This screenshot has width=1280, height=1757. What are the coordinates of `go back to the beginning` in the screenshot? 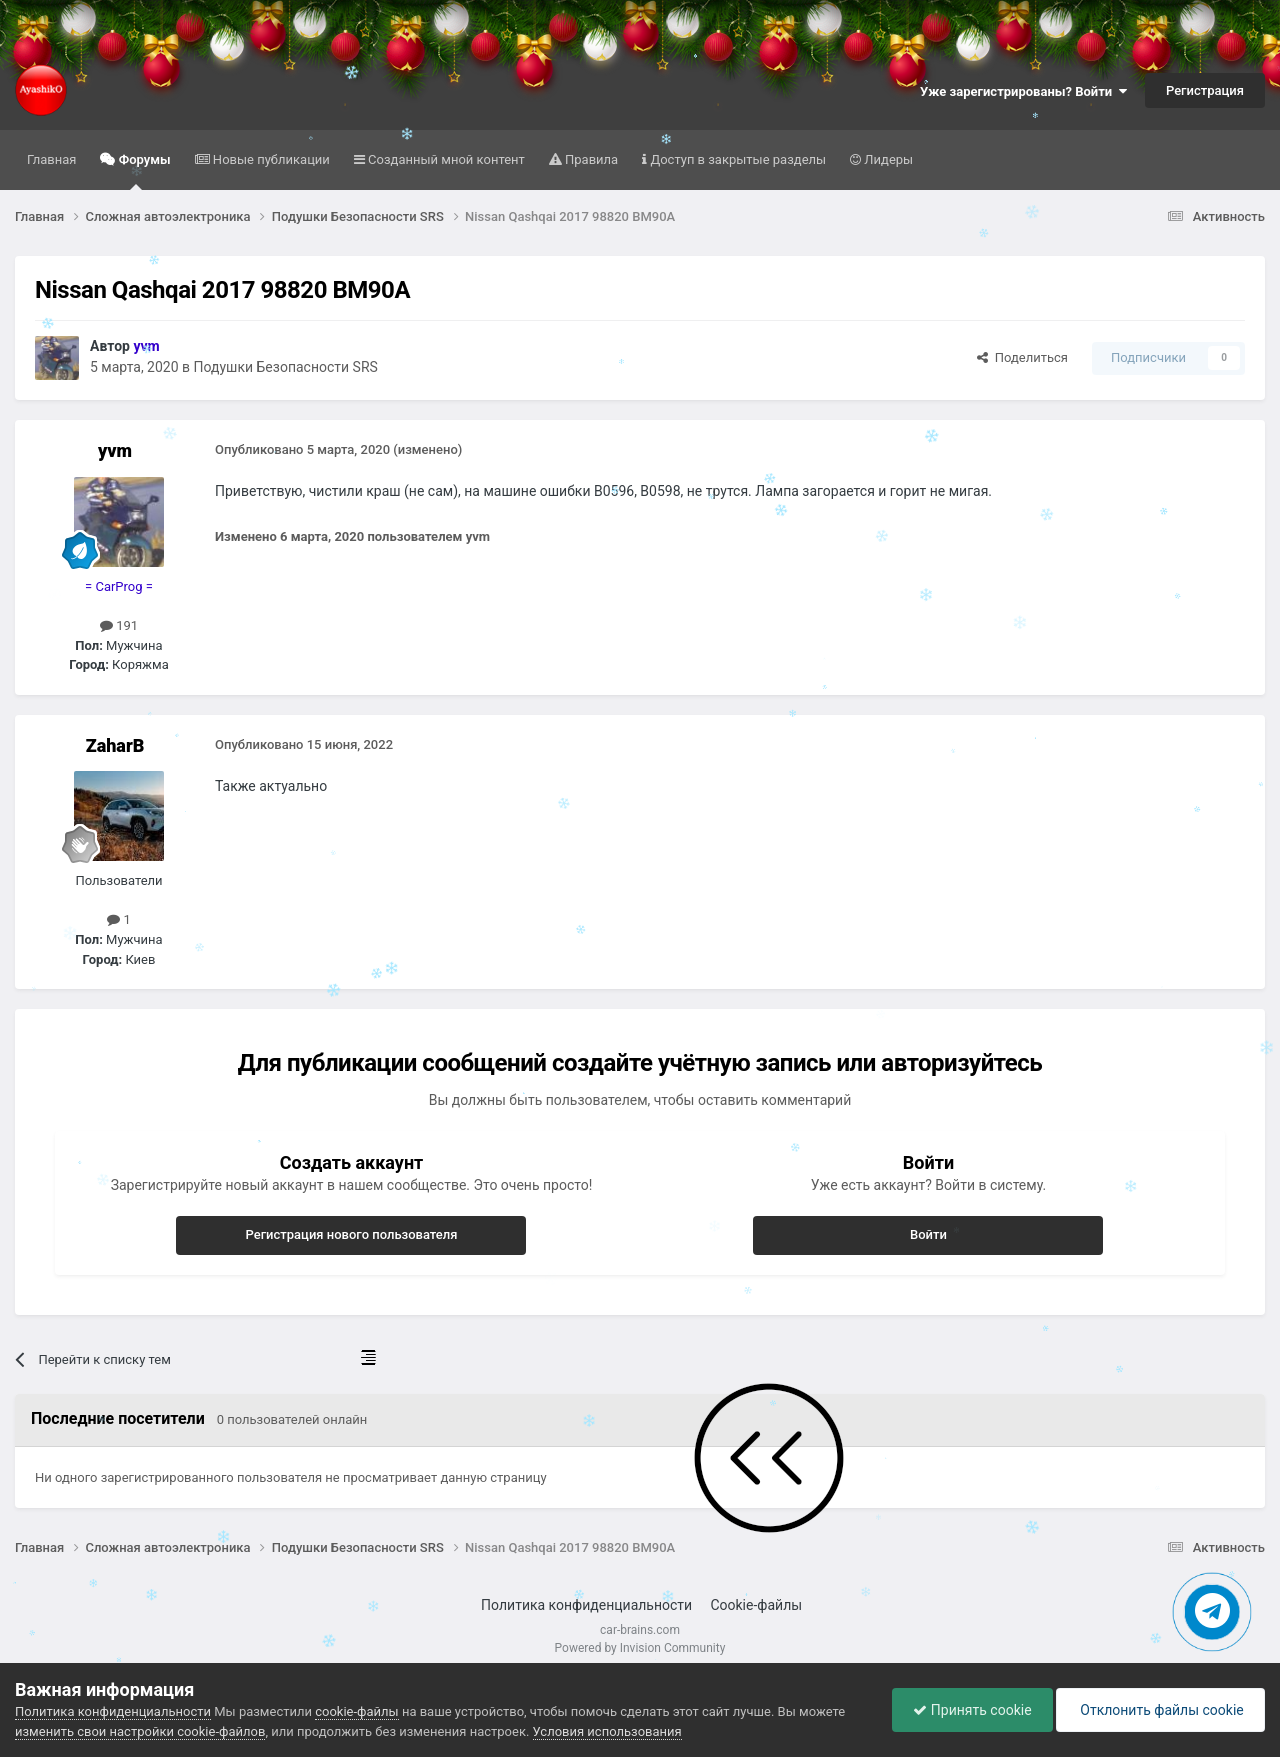 It's located at (769, 1458).